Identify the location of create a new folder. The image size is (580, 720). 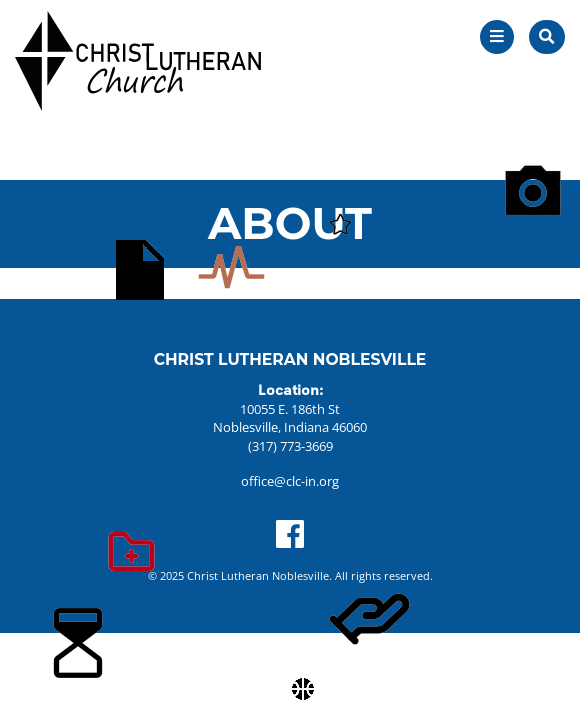
(131, 551).